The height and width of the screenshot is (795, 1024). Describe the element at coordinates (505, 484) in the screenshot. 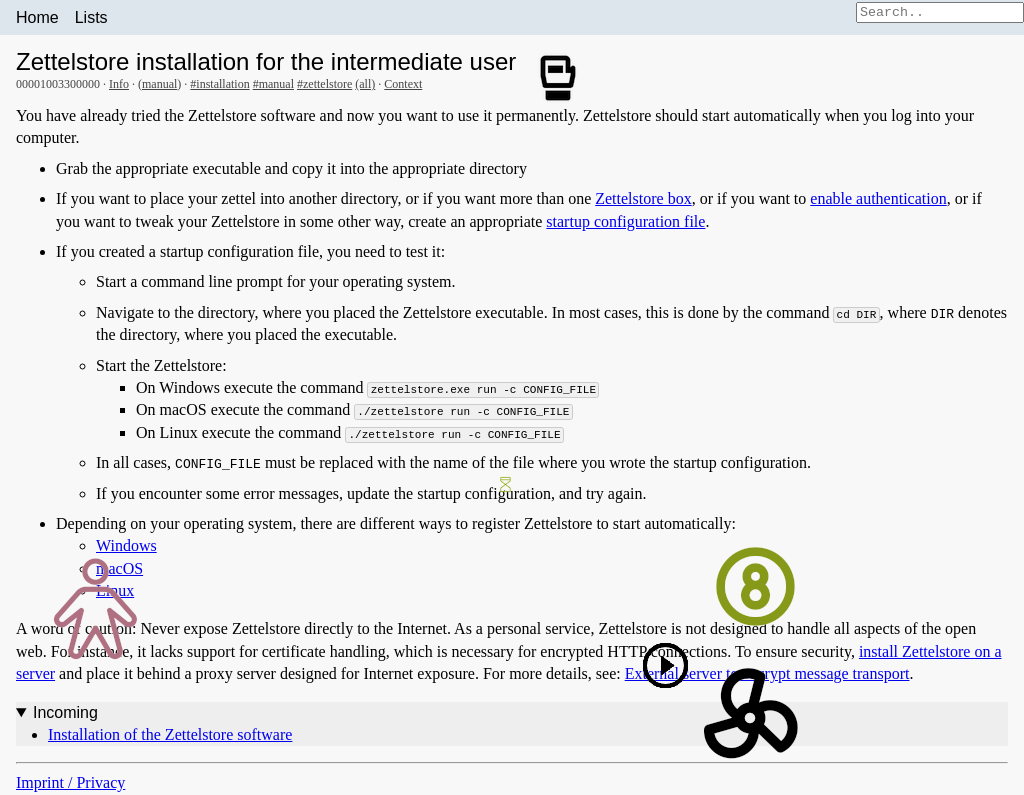

I see `indicates a timer or countdown in progress` at that location.